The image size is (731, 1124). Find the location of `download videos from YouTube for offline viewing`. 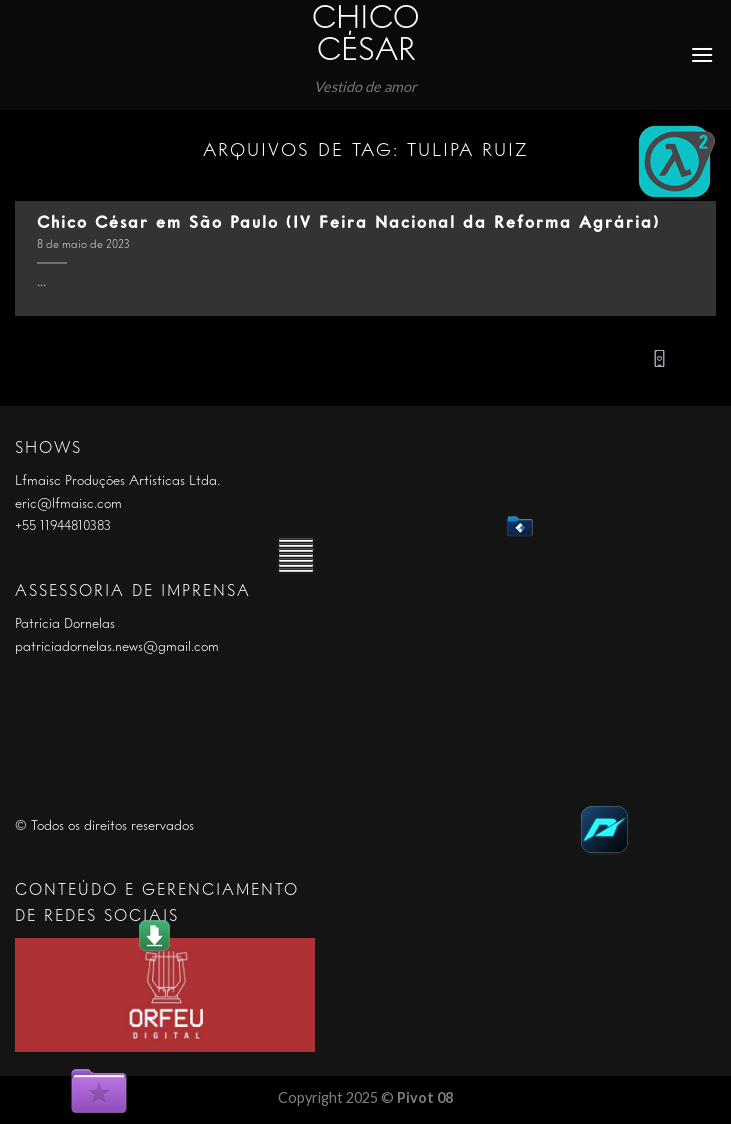

download videos from YouTube for offline viewing is located at coordinates (154, 935).